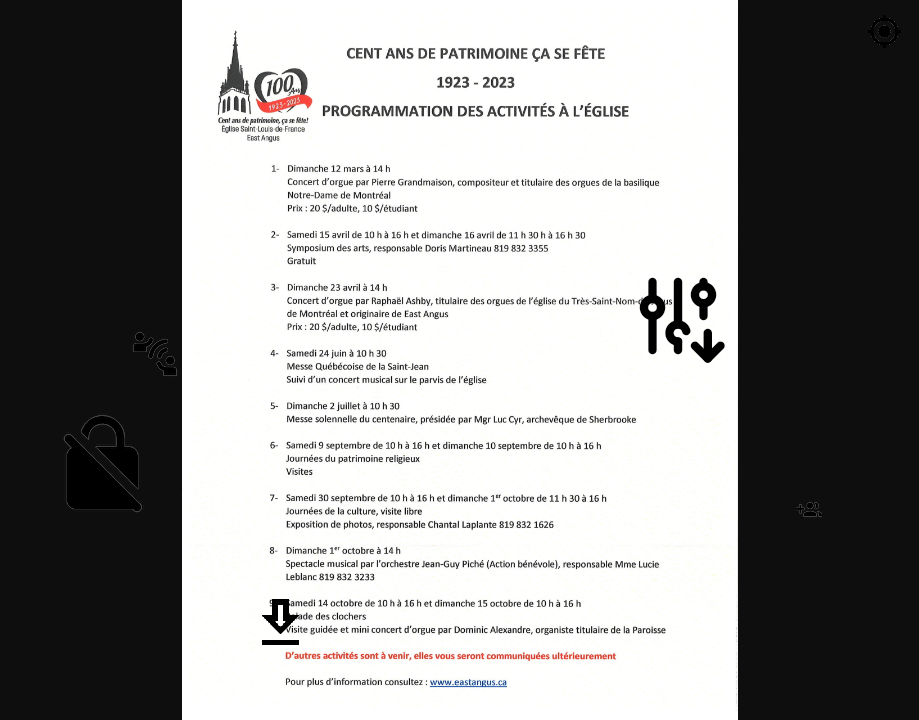 Image resolution: width=919 pixels, height=720 pixels. I want to click on connect with others remotely or contactlessly, so click(155, 354).